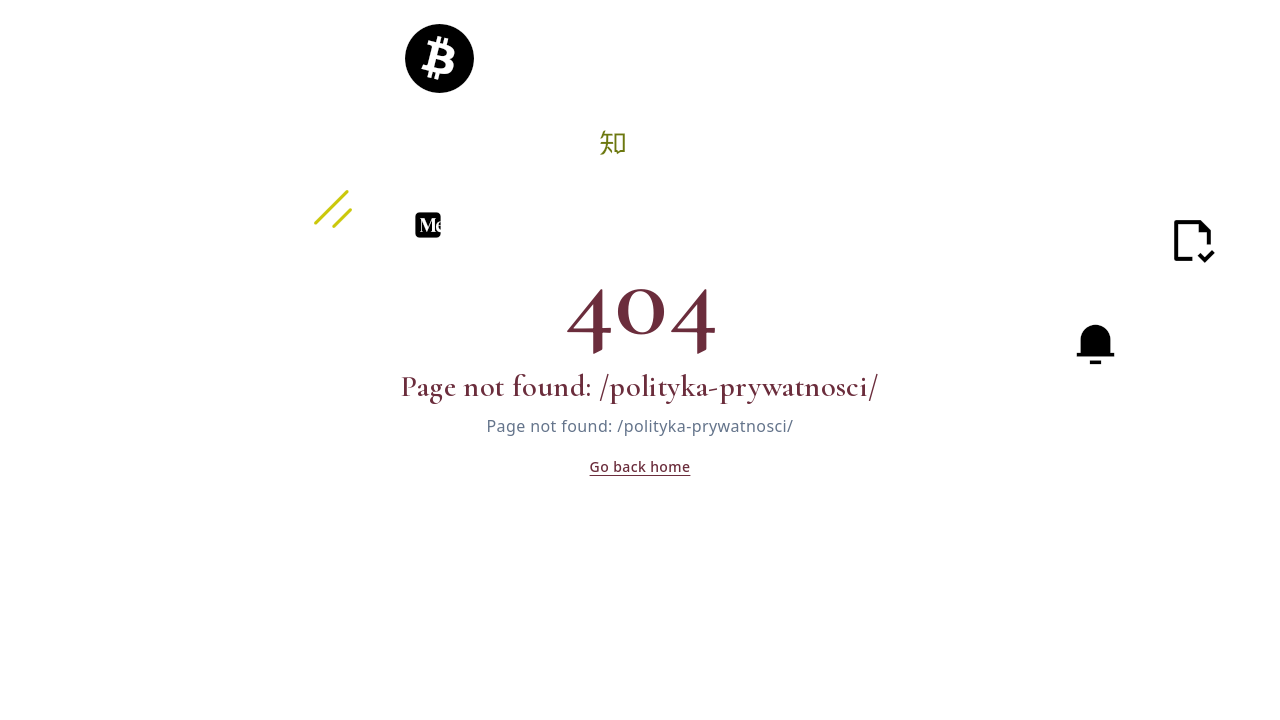  What do you see at coordinates (428, 225) in the screenshot?
I see `open the Medium app` at bounding box center [428, 225].